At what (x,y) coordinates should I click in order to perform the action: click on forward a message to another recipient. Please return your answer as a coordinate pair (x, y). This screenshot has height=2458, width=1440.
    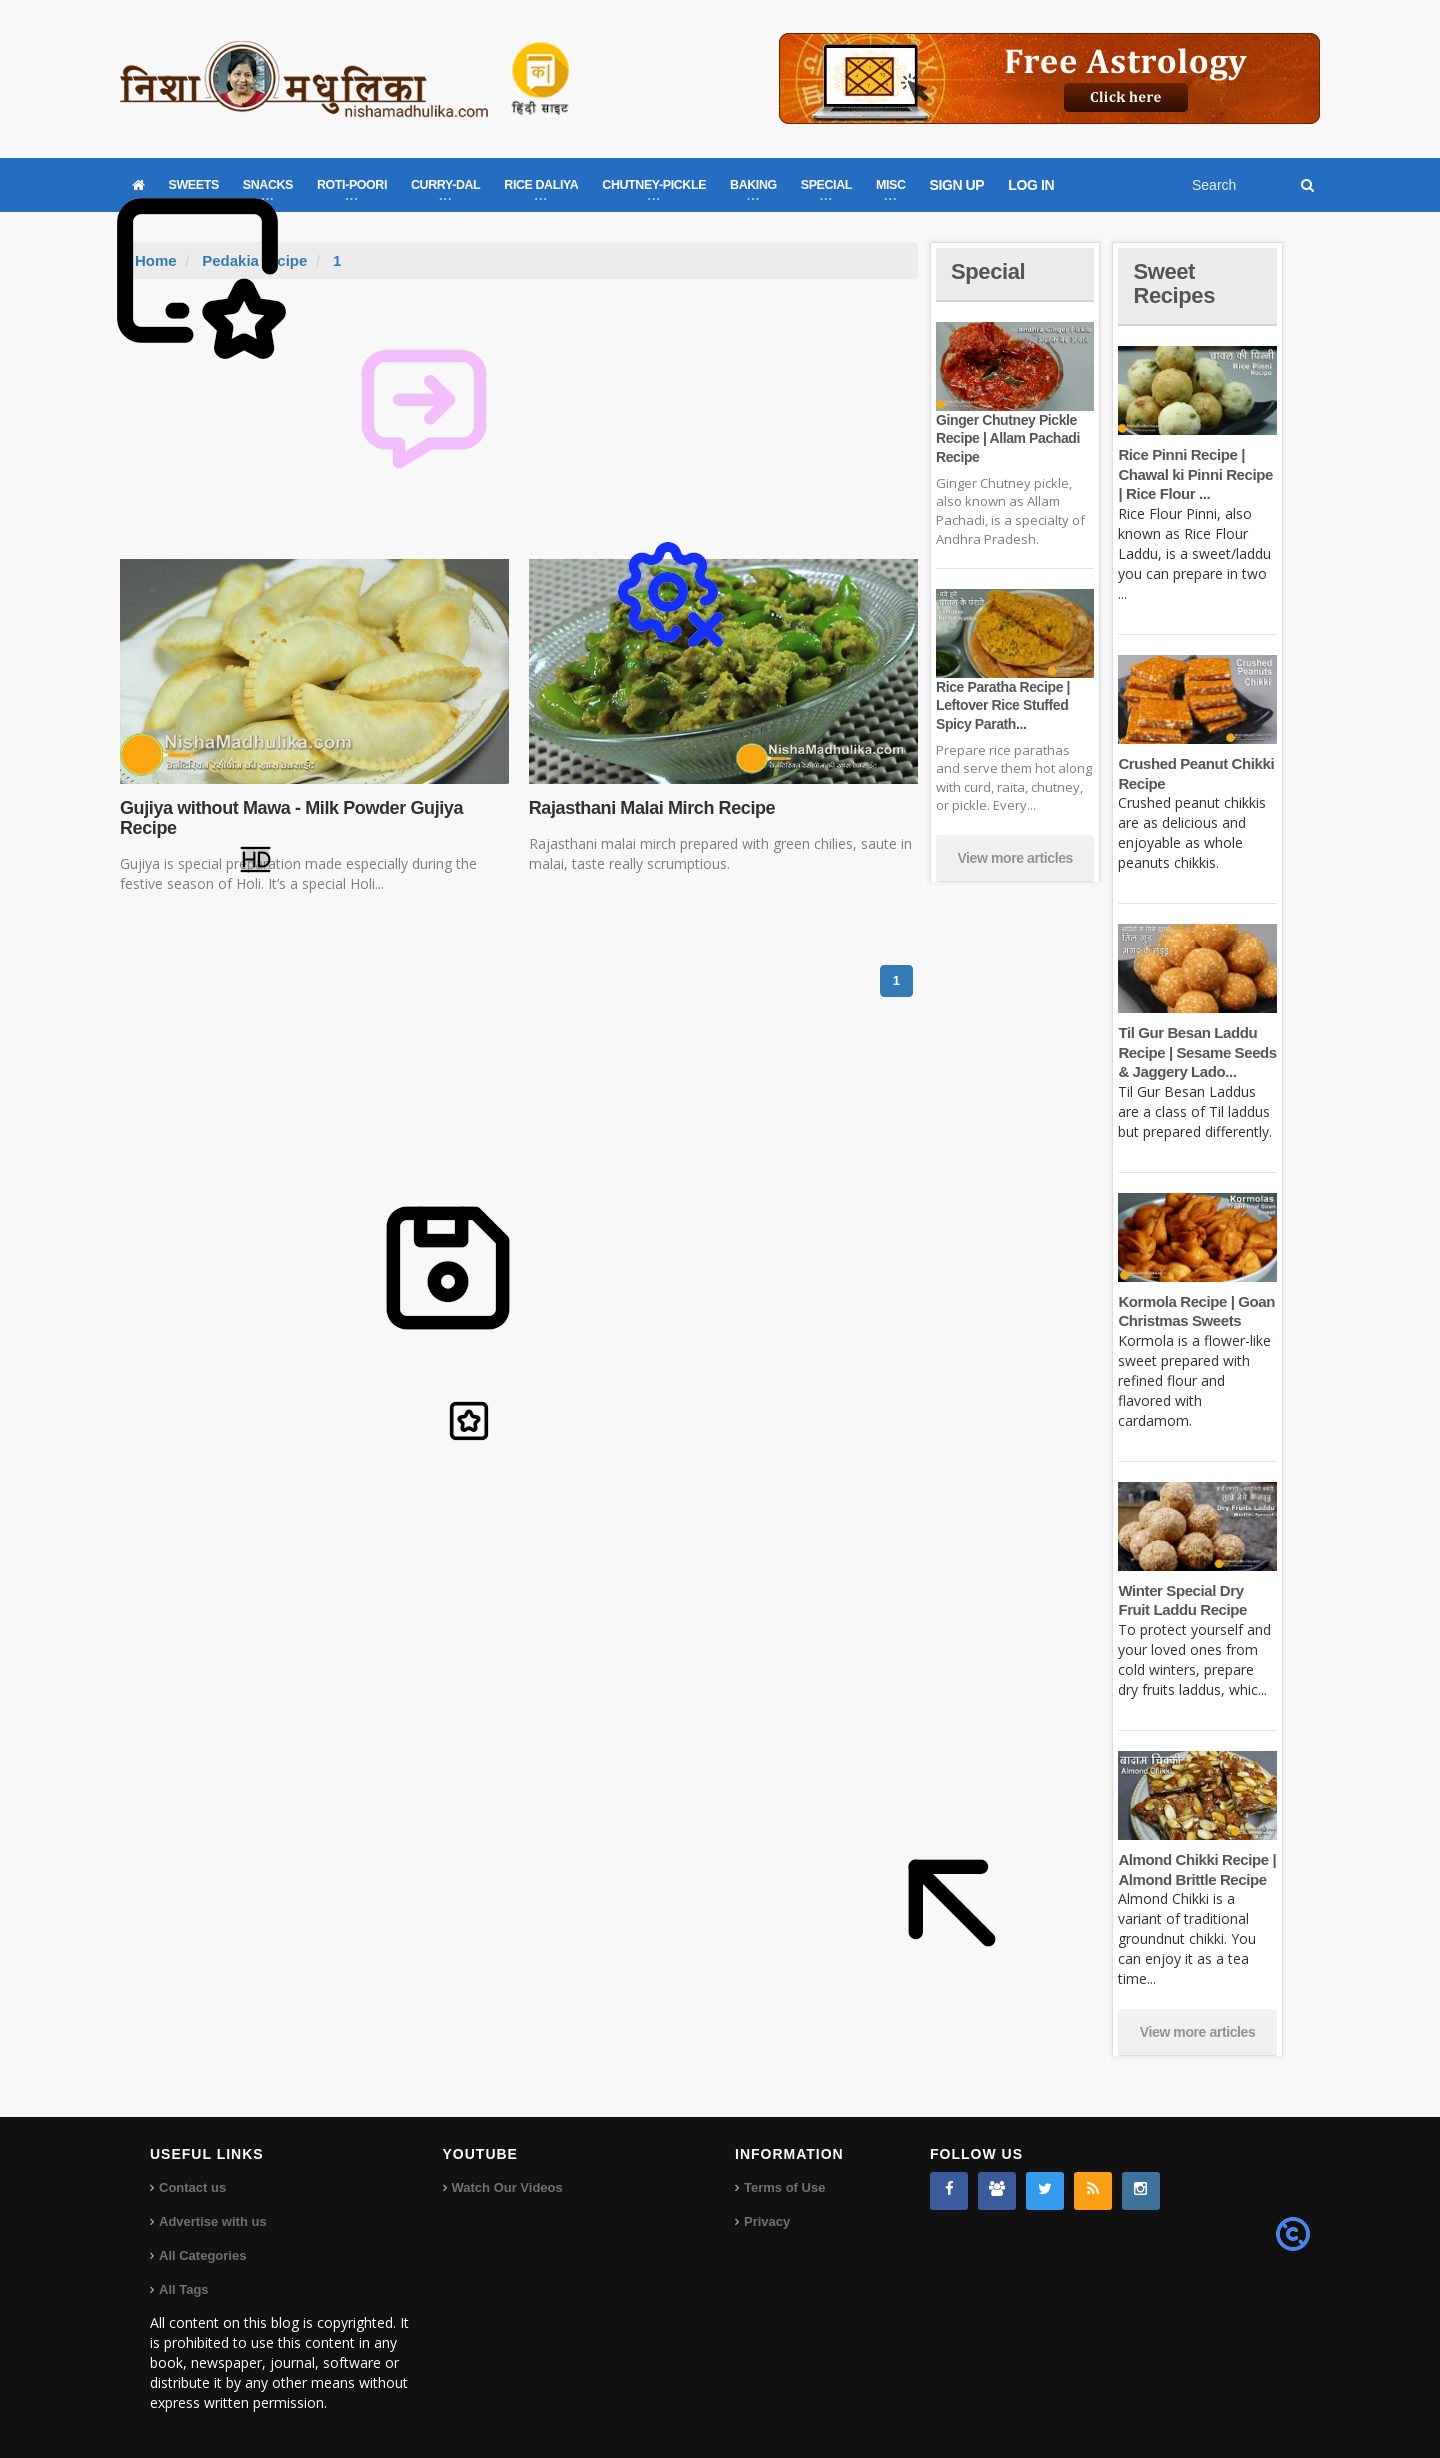
    Looking at the image, I should click on (424, 406).